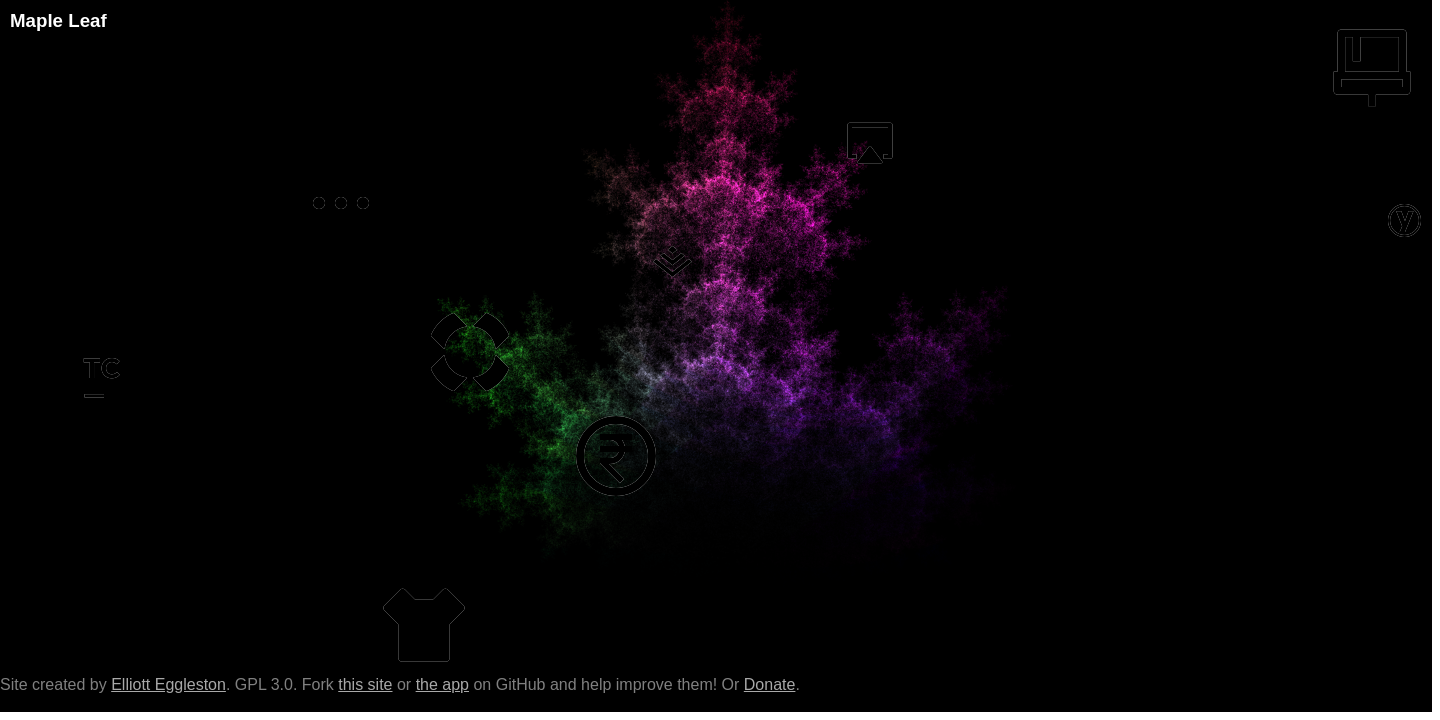  I want to click on apply emphasis formatting to selected text, so click(341, 169).